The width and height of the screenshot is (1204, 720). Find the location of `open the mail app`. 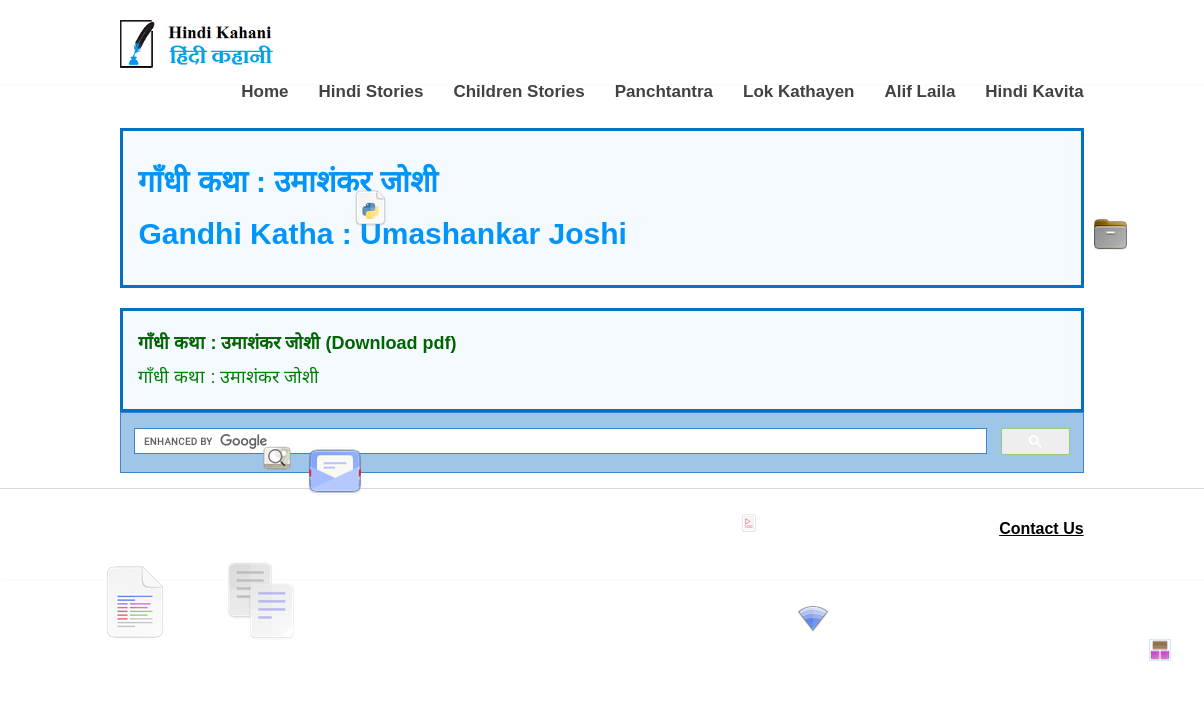

open the mail app is located at coordinates (335, 471).